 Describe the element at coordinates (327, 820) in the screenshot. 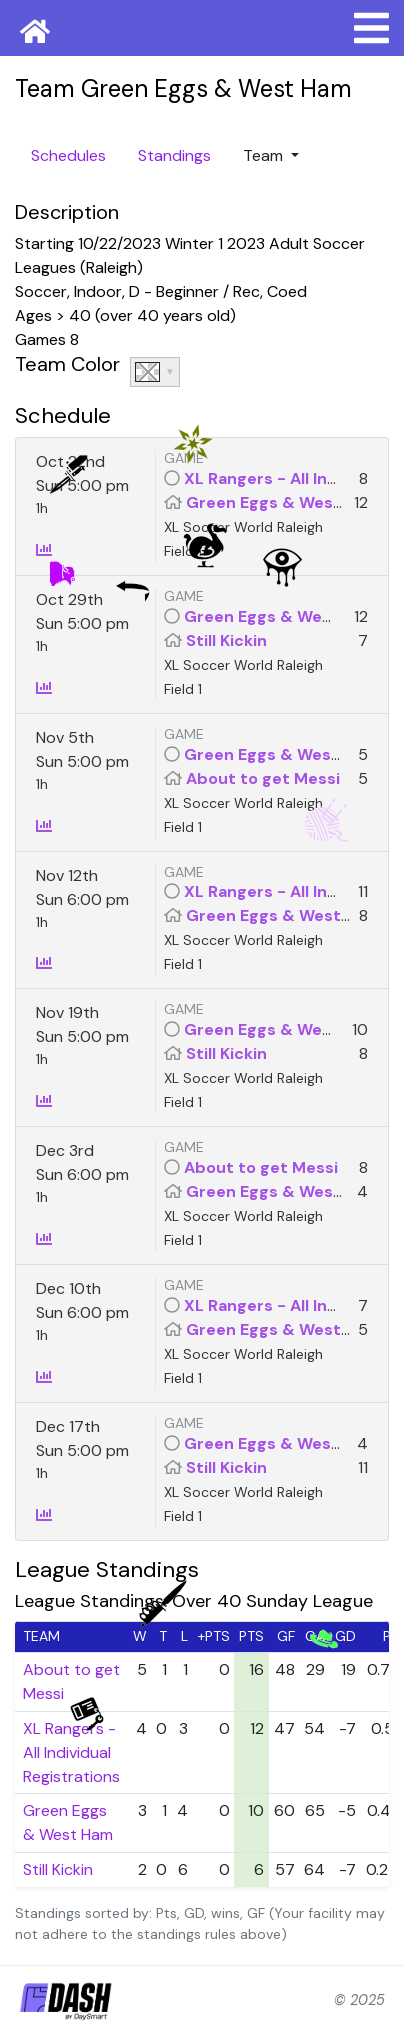

I see `yarn or wool crafting material indicator` at that location.